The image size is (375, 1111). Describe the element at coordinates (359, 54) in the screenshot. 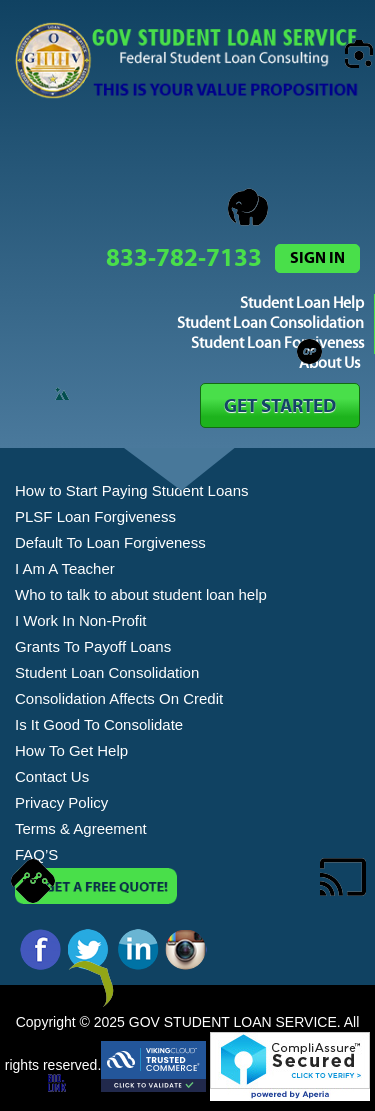

I see `open google lens to search with your camera` at that location.